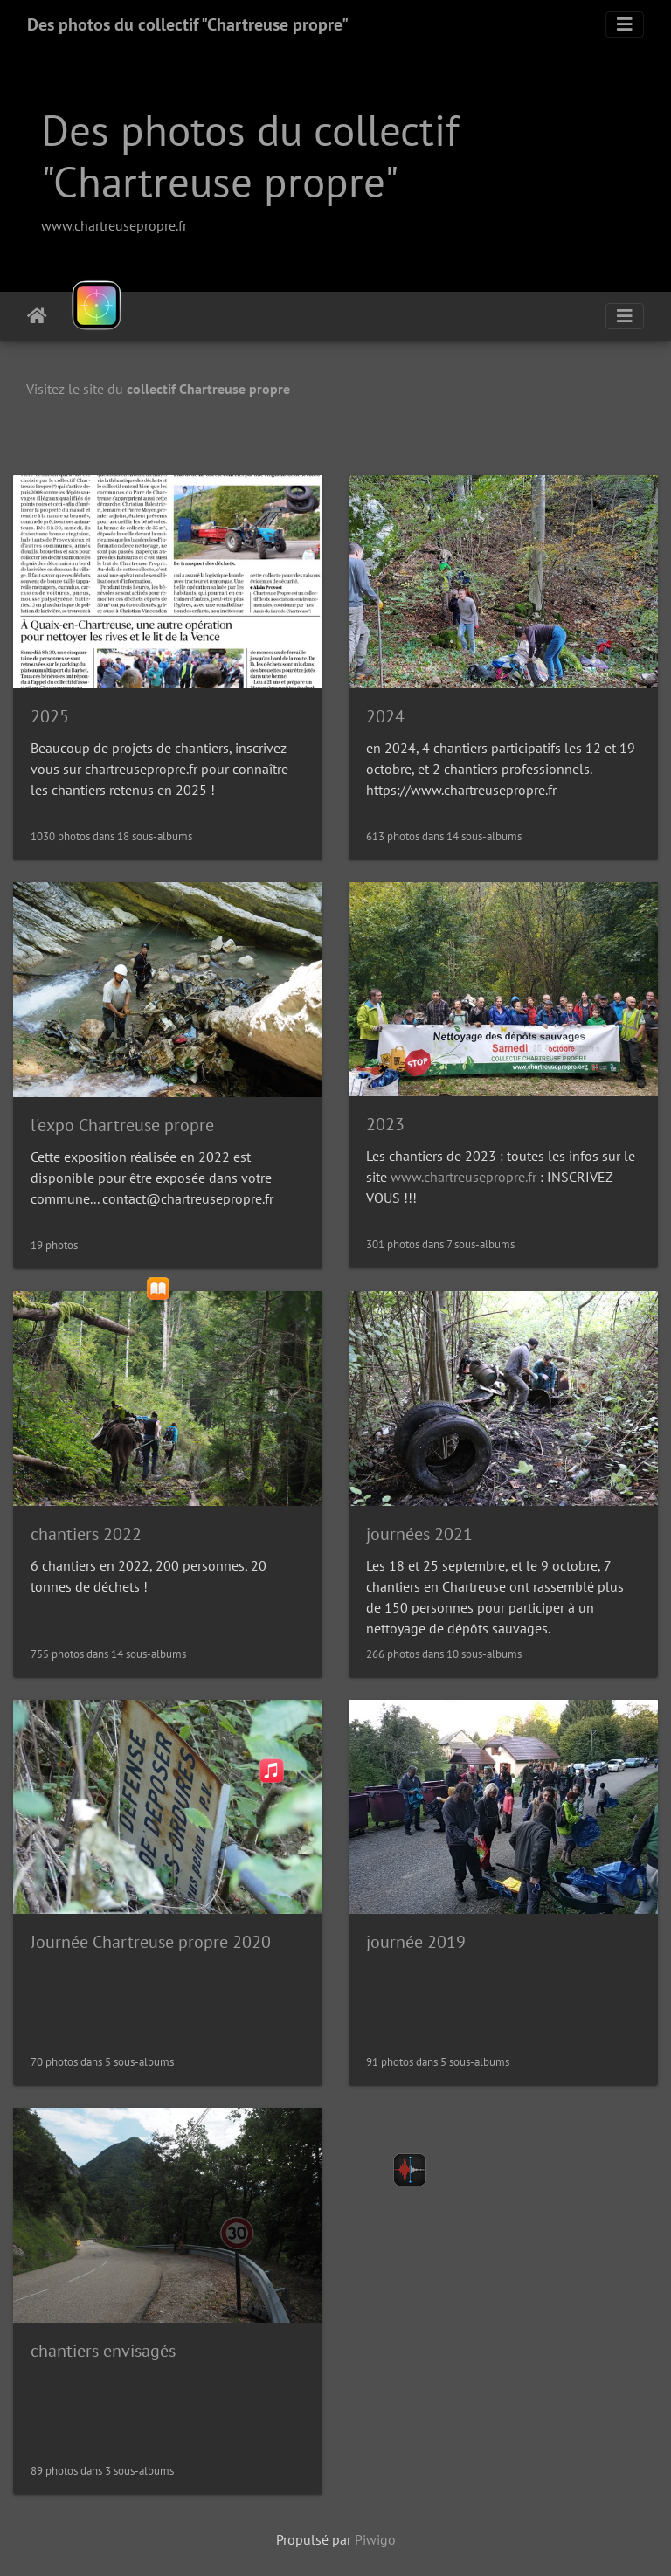 The height and width of the screenshot is (2576, 671). What do you see at coordinates (96, 305) in the screenshot?
I see `open ProDisplay Calibrator app` at bounding box center [96, 305].